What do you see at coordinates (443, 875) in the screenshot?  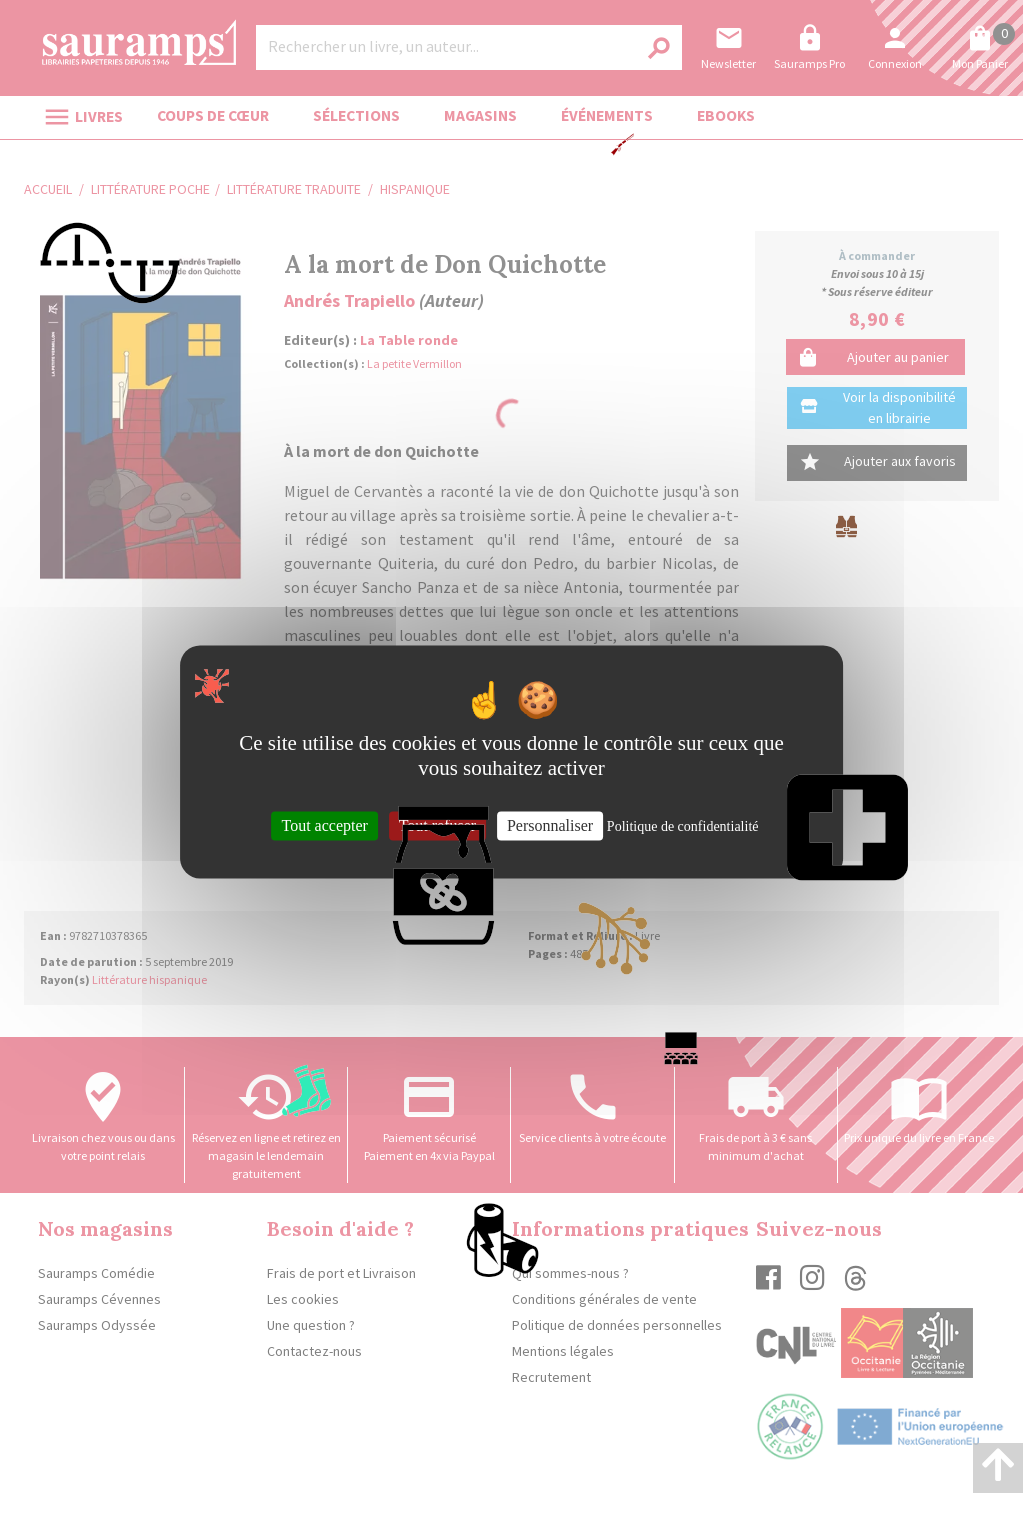 I see `honey or jam item in a game inventory` at bounding box center [443, 875].